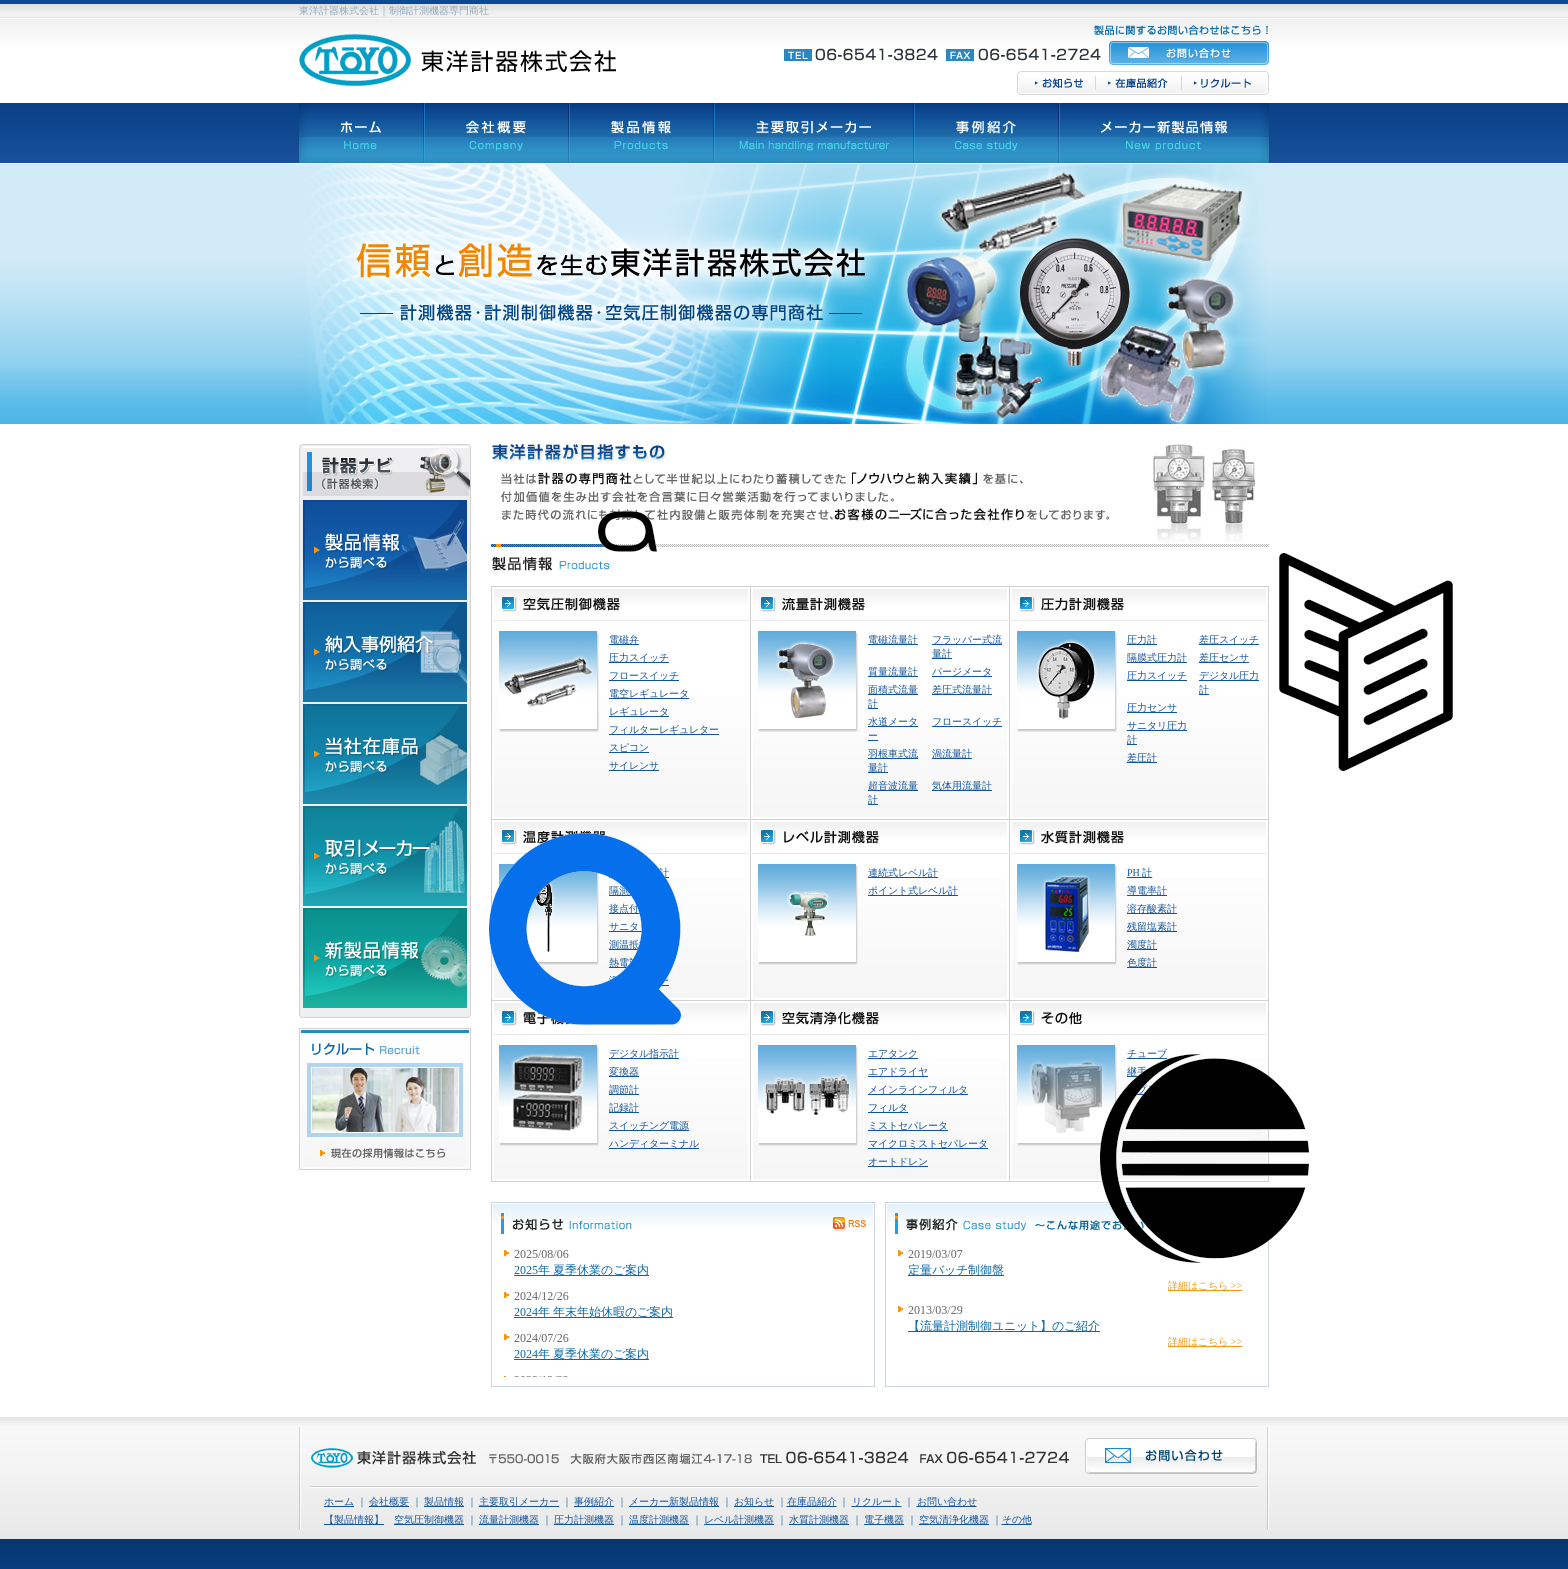 The height and width of the screenshot is (1569, 1568). What do you see at coordinates (1366, 662) in the screenshot?
I see `open carrd website builder` at bounding box center [1366, 662].